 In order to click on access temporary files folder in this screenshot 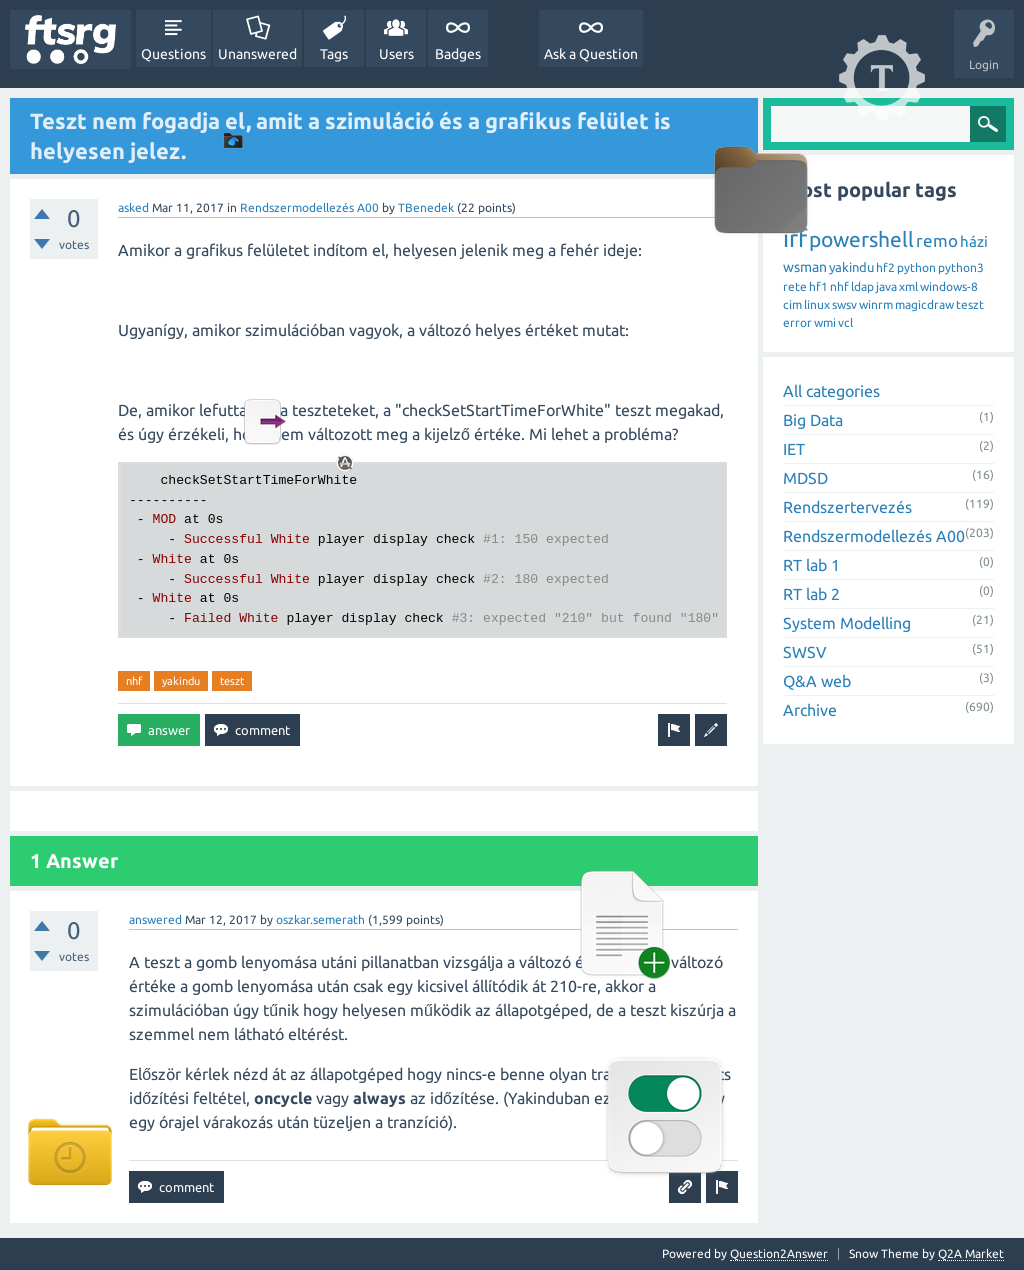, I will do `click(70, 1152)`.